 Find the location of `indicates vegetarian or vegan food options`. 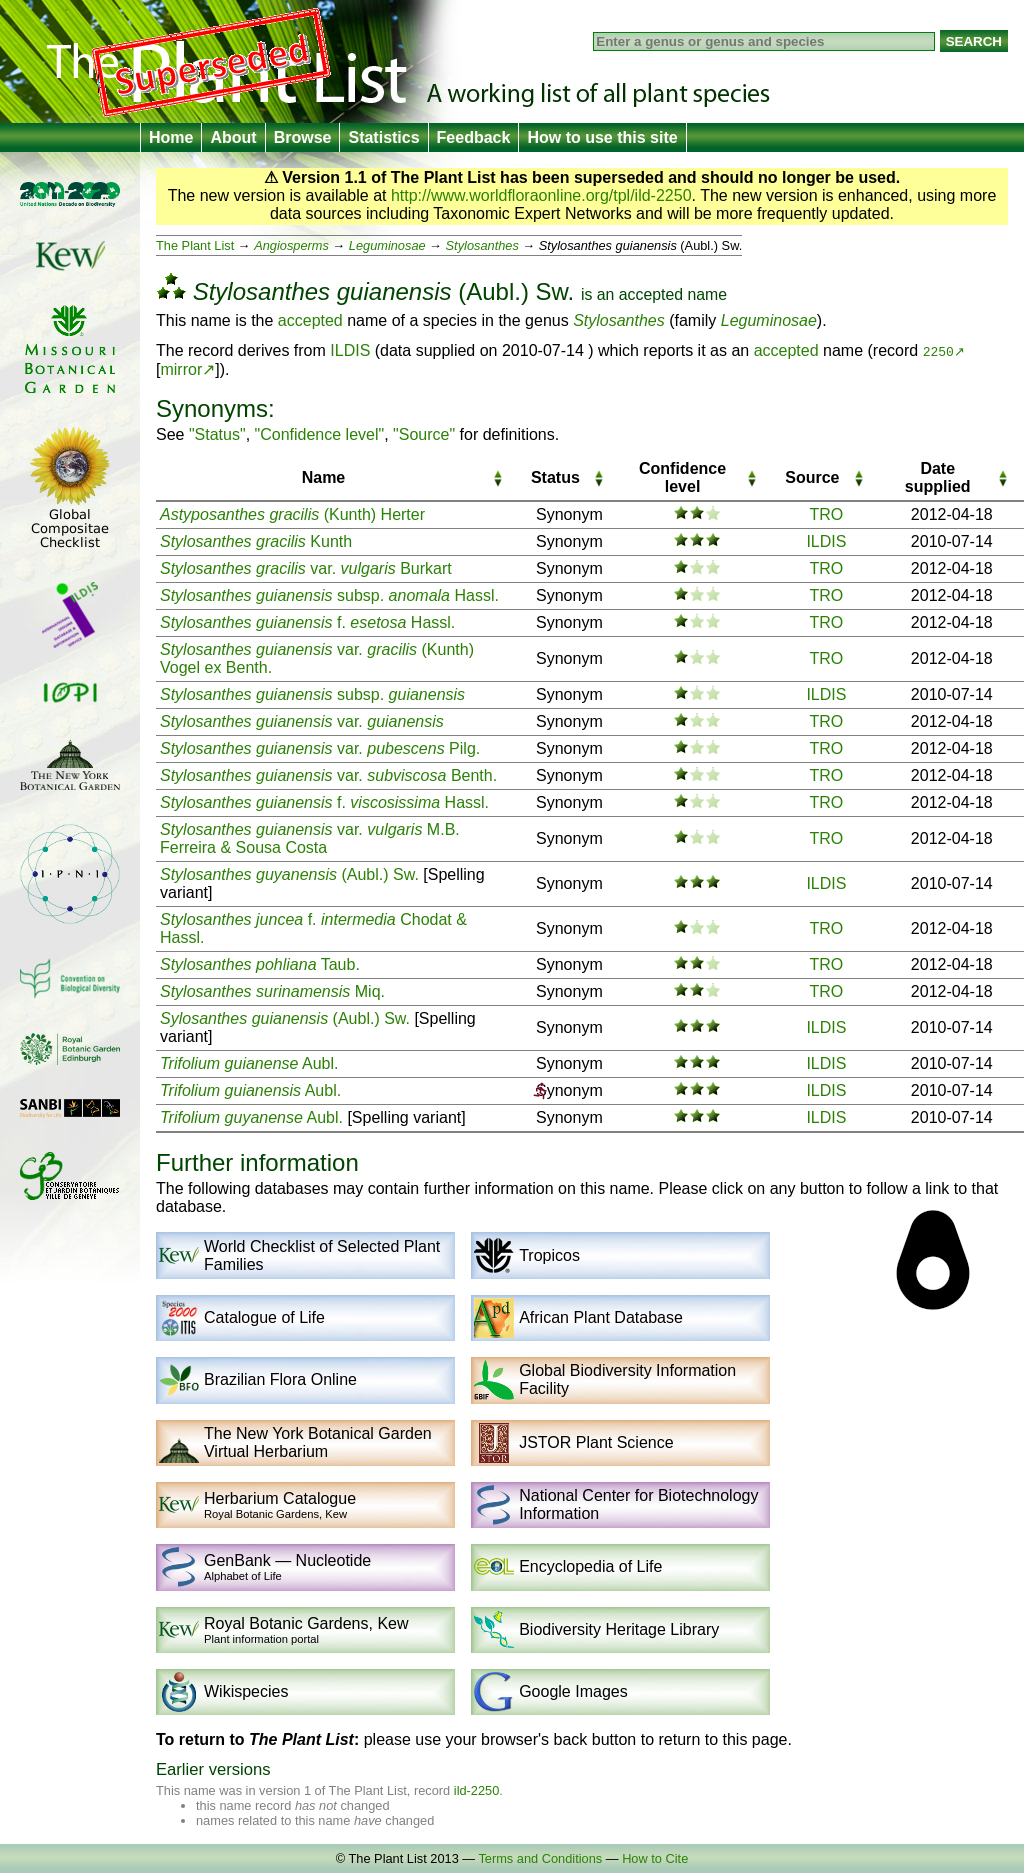

indicates vegetarian or vegan food options is located at coordinates (933, 1260).